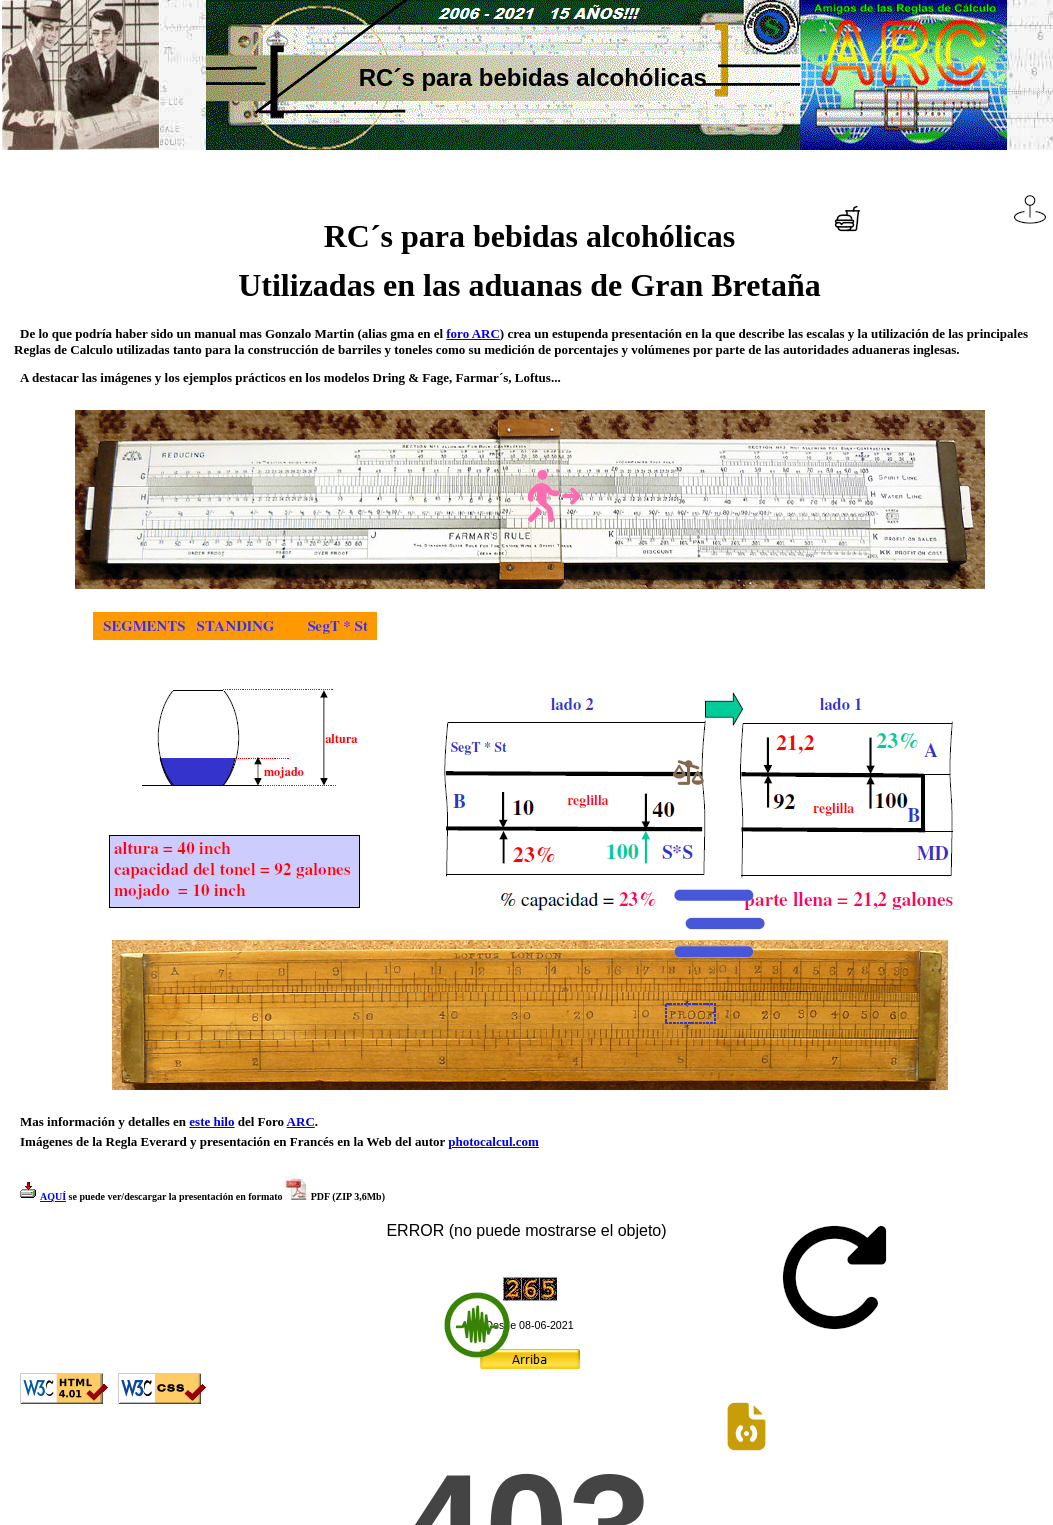 This screenshot has width=1053, height=1525. I want to click on open navigation menu, so click(719, 923).